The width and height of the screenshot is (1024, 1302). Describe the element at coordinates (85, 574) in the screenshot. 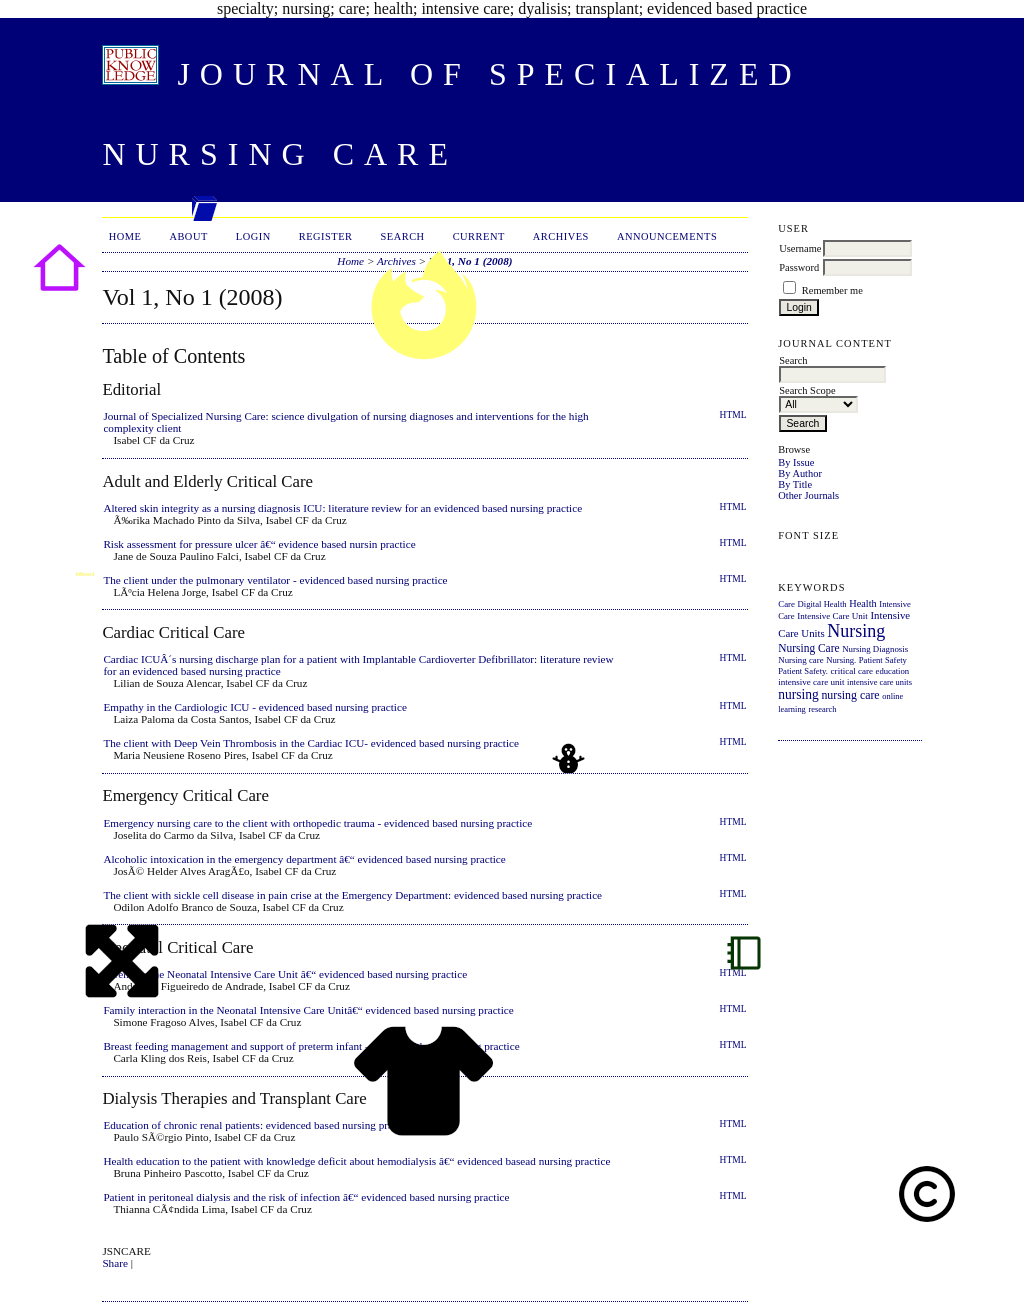

I see `Billboard music charts and news` at that location.